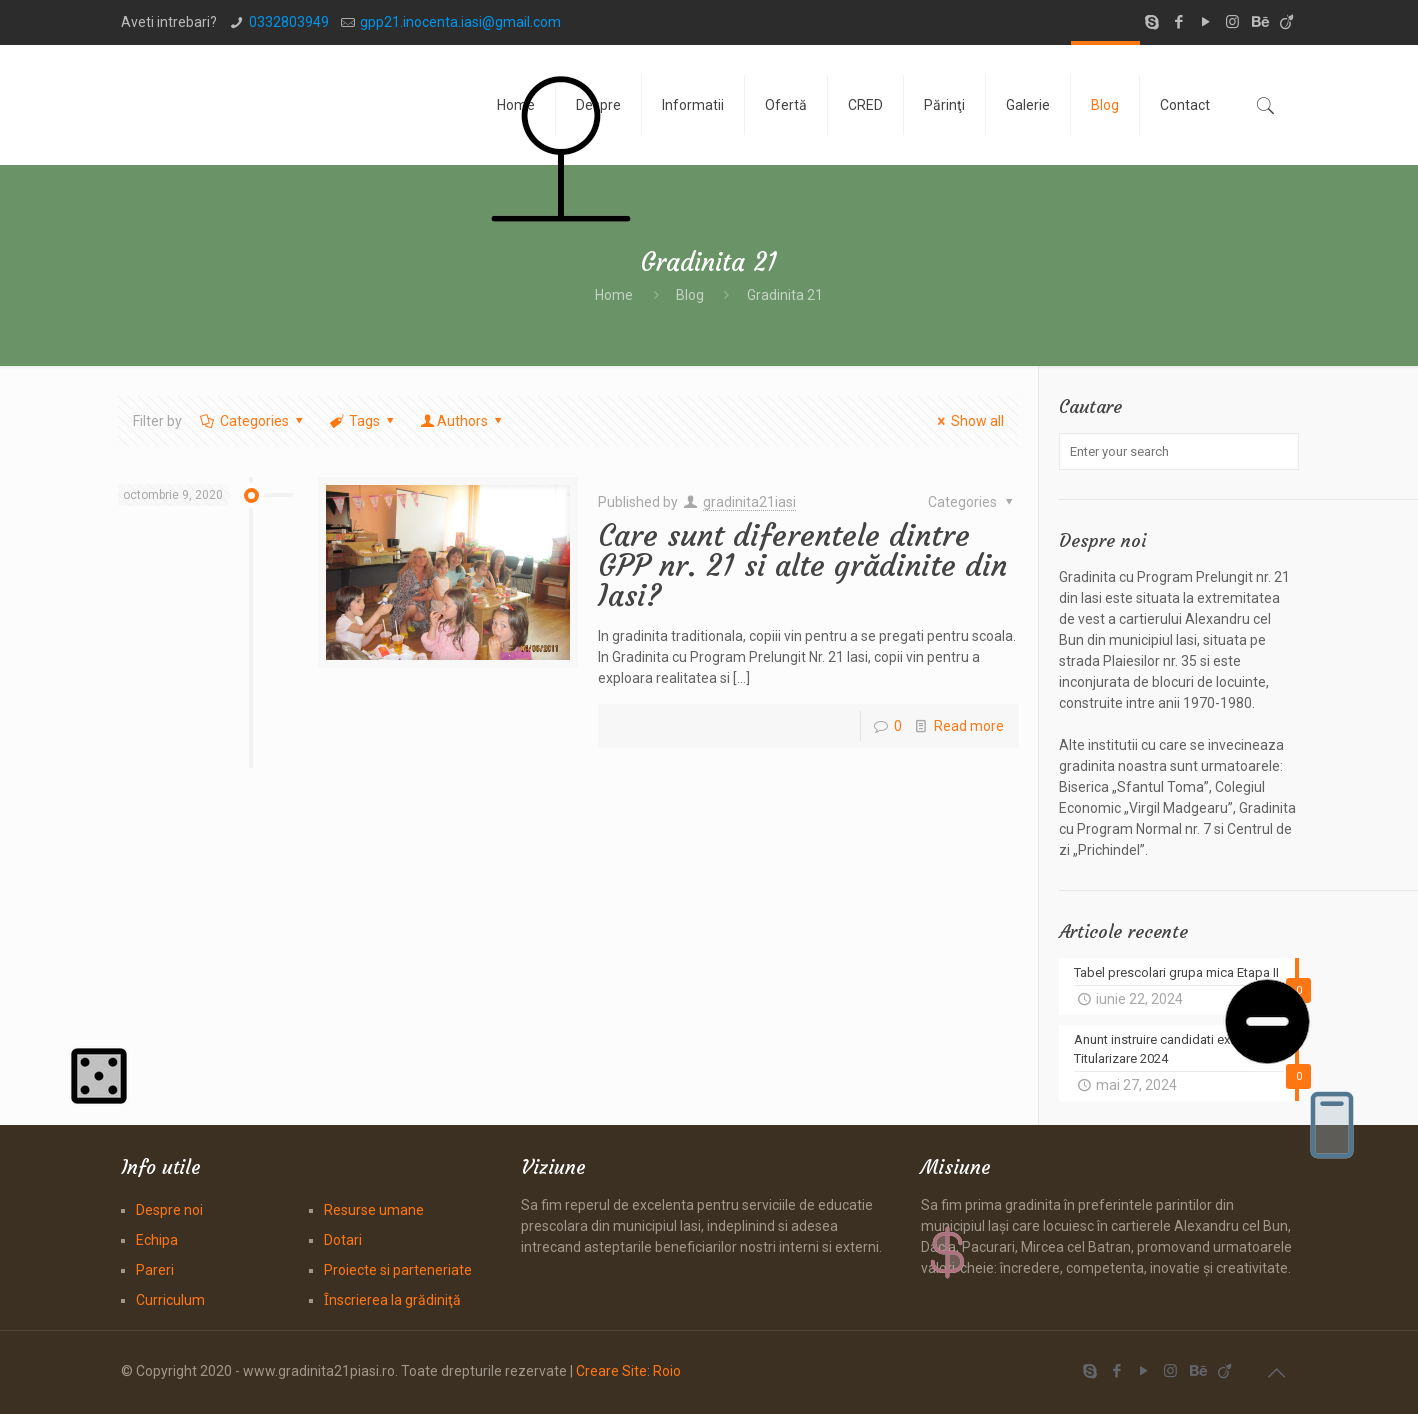 The width and height of the screenshot is (1418, 1414). Describe the element at coordinates (1267, 1021) in the screenshot. I see `enable do not disturb mode` at that location.